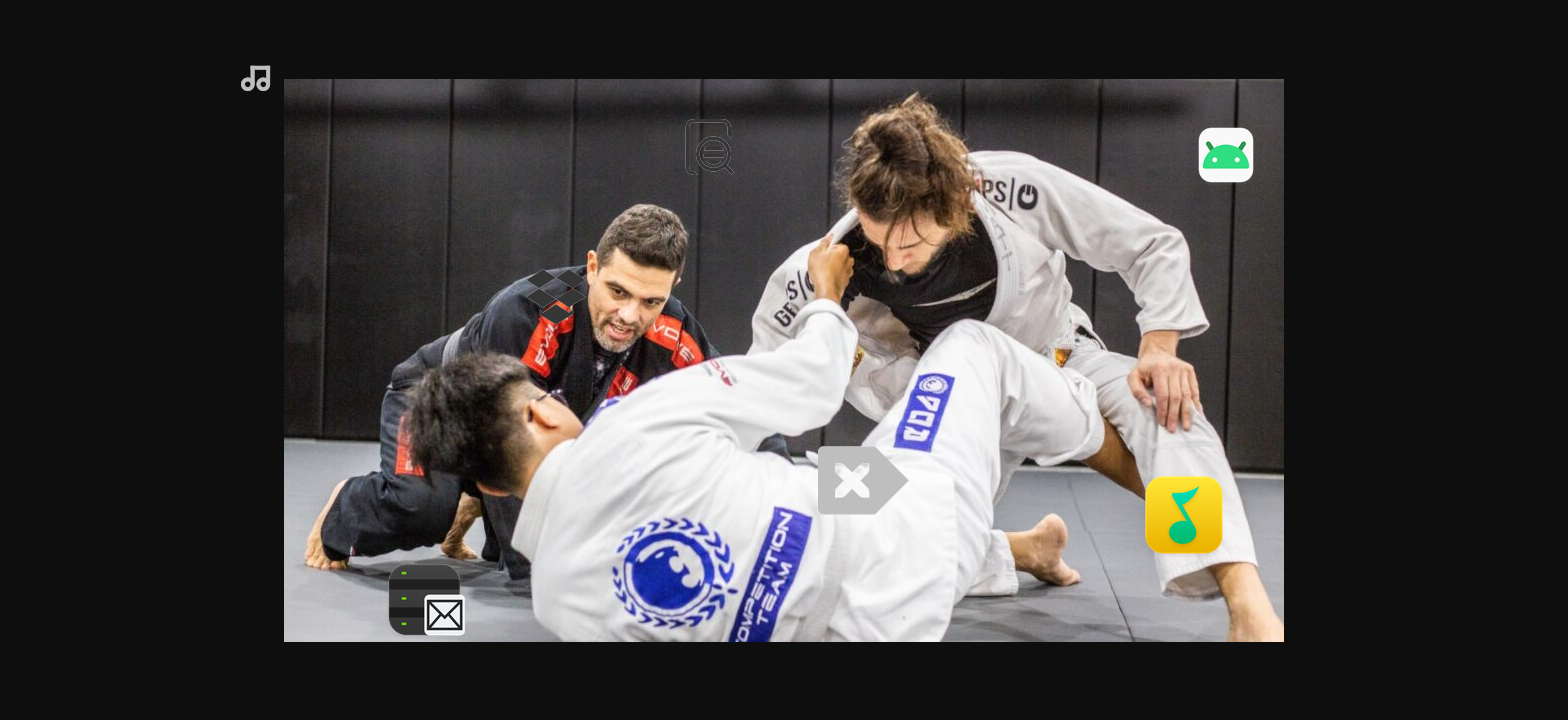  I want to click on open Dropbox cloud storage, so click(556, 299).